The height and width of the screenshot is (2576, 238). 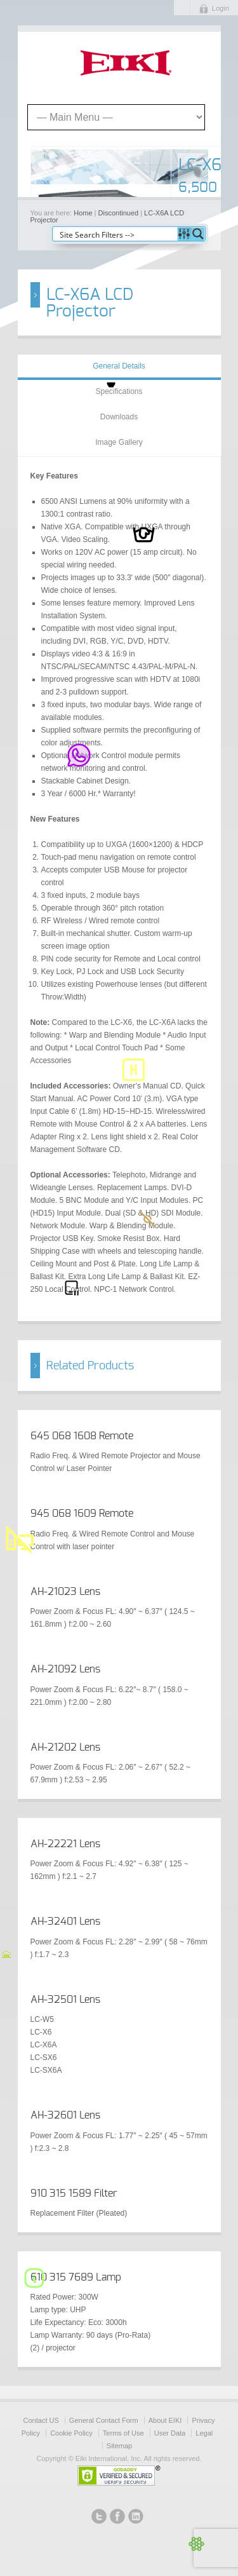 I want to click on view more information or details, so click(x=34, y=2278).